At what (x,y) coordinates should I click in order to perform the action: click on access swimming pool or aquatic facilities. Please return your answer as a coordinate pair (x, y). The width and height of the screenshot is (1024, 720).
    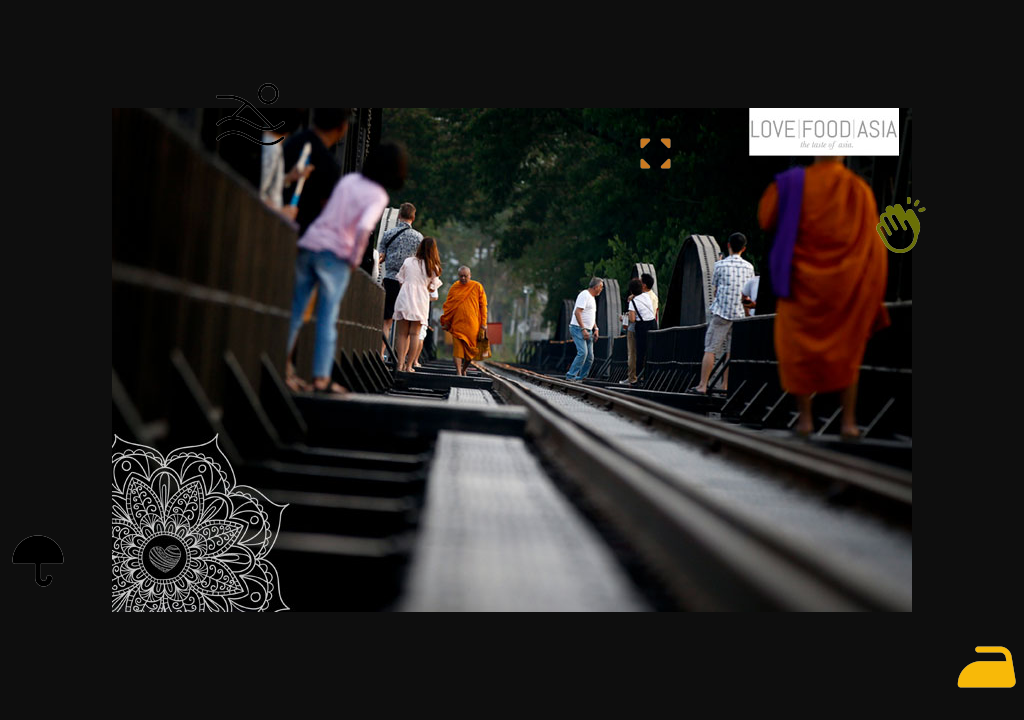
    Looking at the image, I should click on (250, 114).